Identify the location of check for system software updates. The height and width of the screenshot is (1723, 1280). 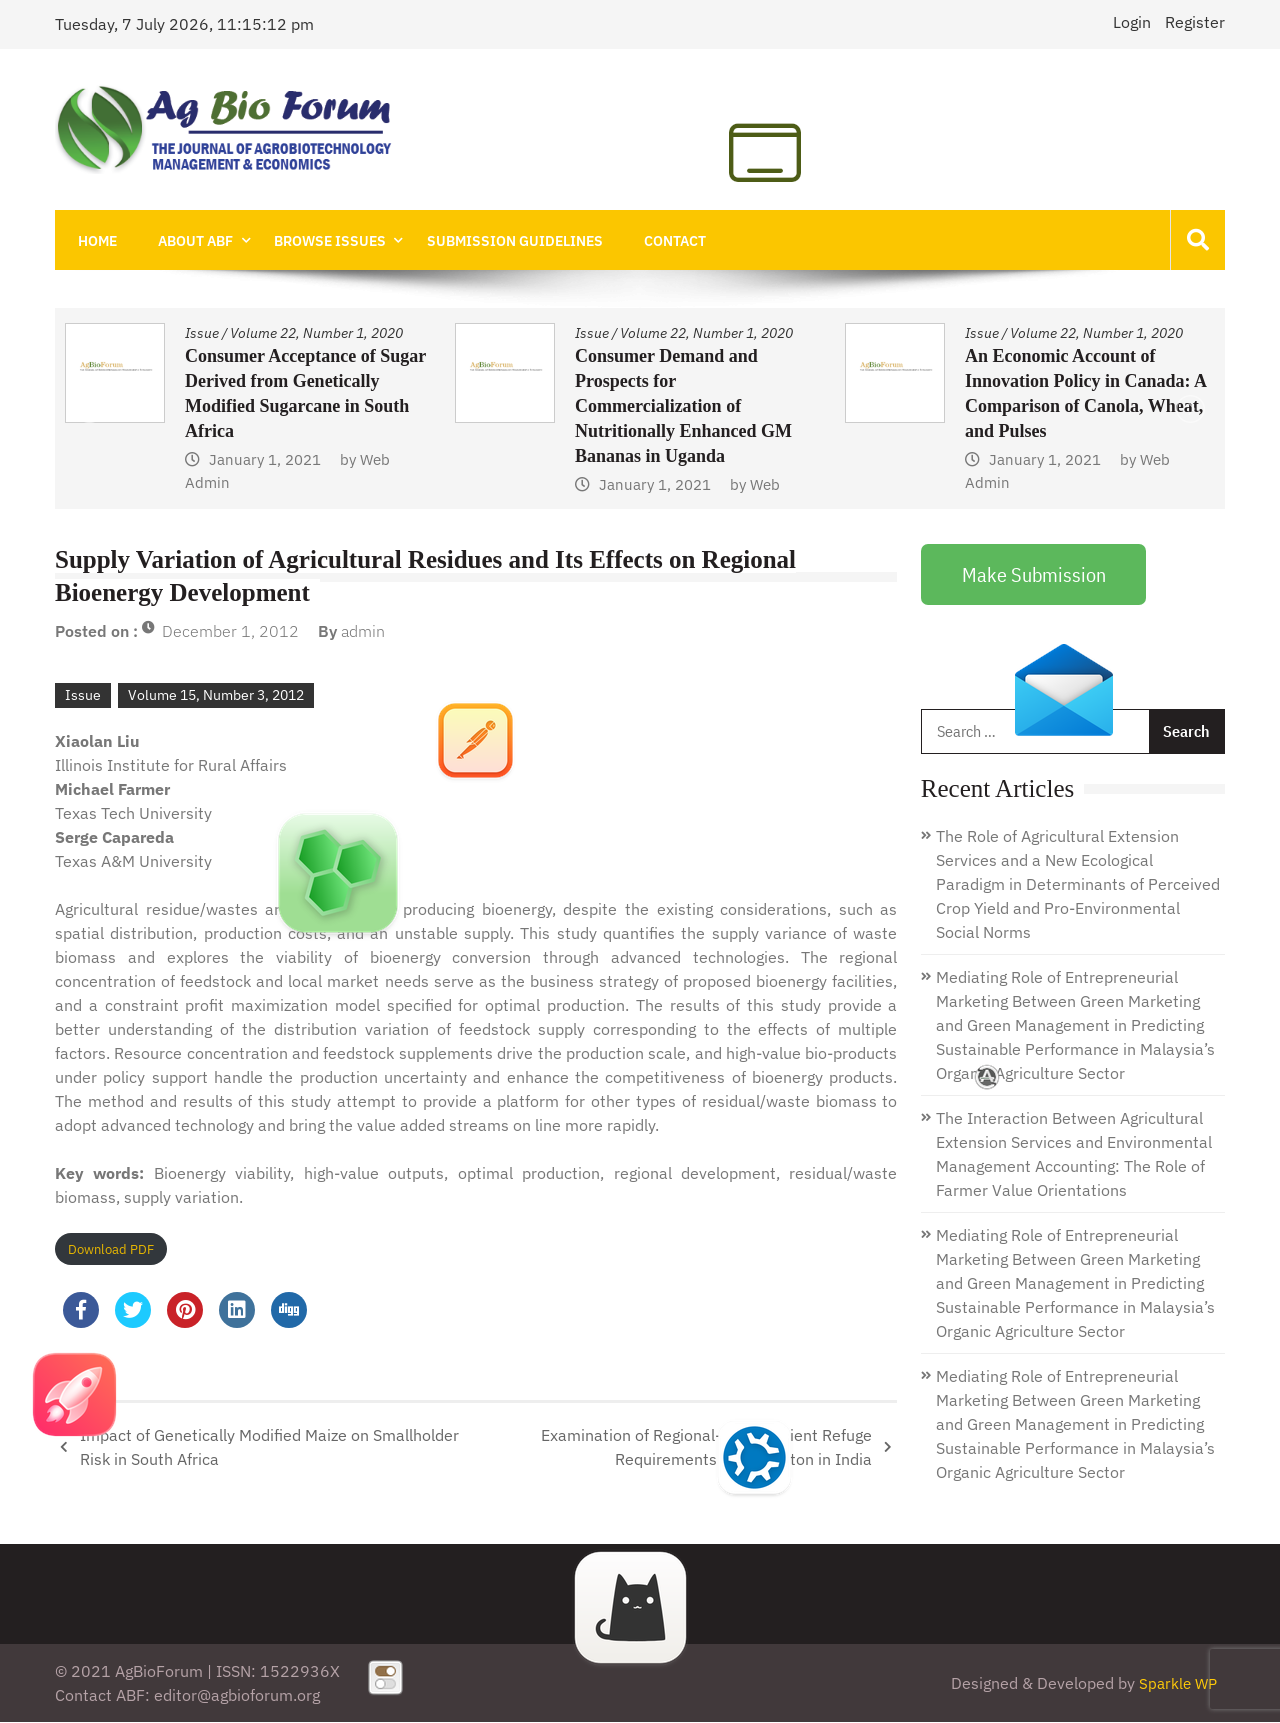
(987, 1077).